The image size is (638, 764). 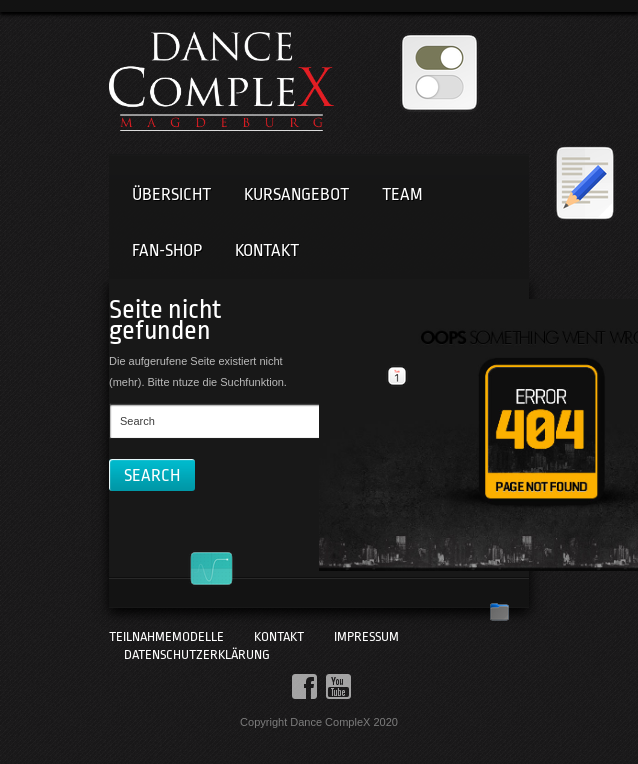 I want to click on open the calendar app, so click(x=397, y=376).